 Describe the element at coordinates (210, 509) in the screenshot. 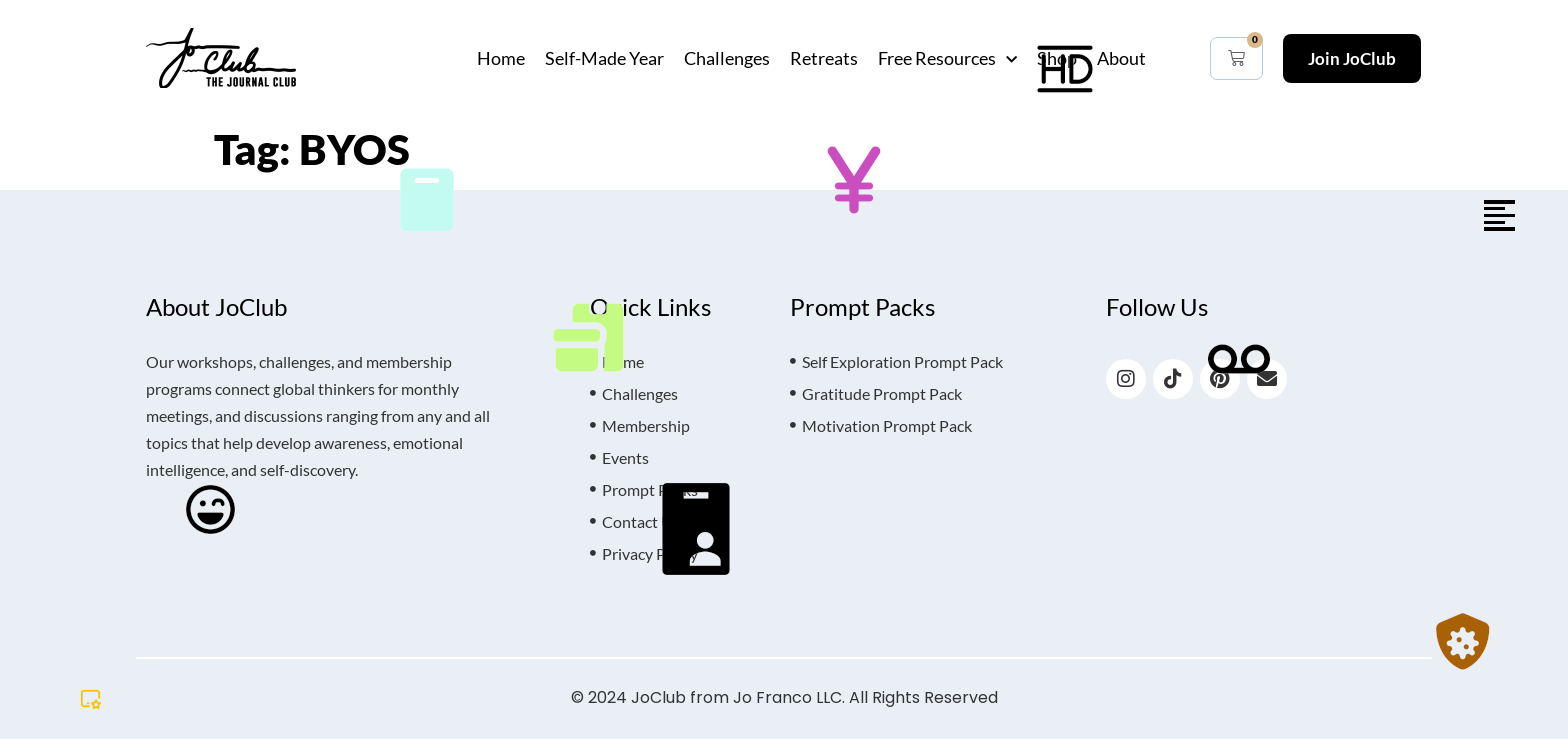

I see `add a playful or humorous reaction` at that location.